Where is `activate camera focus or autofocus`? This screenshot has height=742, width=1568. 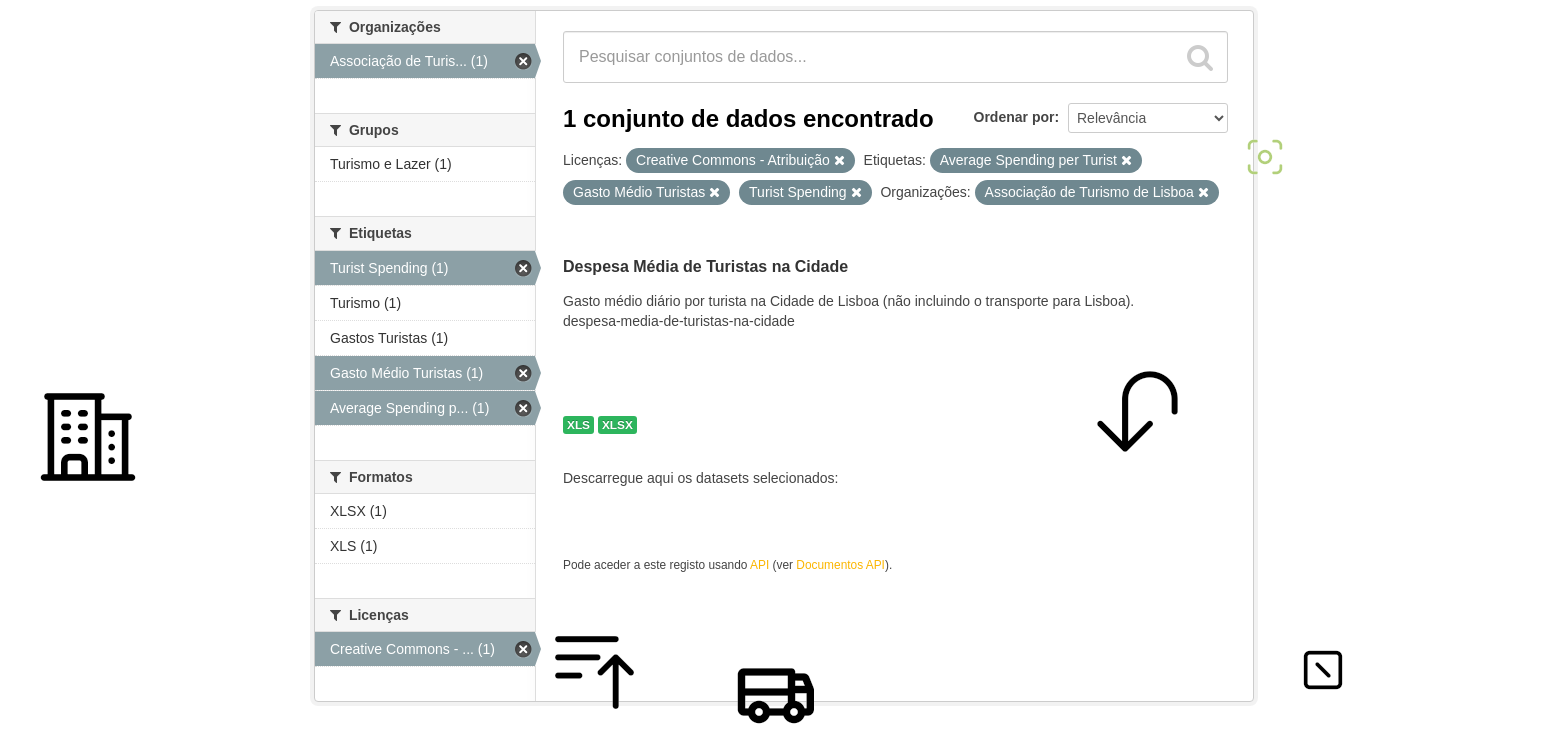 activate camera focus or autofocus is located at coordinates (1265, 157).